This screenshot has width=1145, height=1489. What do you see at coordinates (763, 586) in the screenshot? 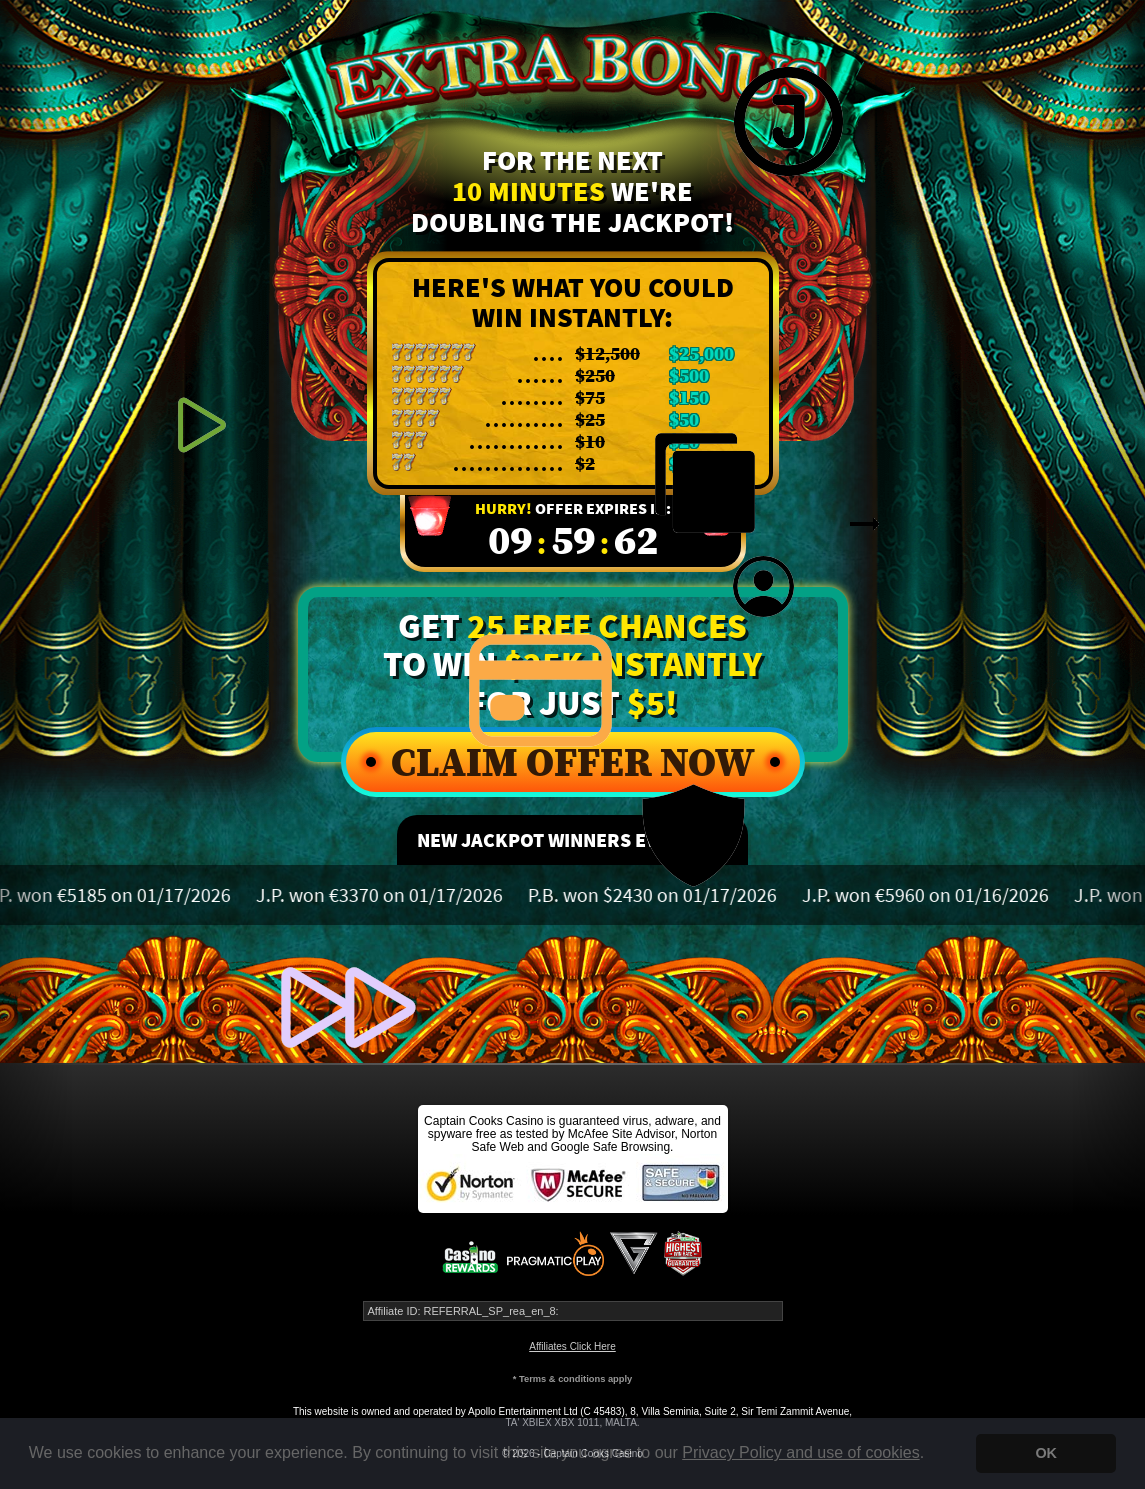
I see `access your user profile` at bounding box center [763, 586].